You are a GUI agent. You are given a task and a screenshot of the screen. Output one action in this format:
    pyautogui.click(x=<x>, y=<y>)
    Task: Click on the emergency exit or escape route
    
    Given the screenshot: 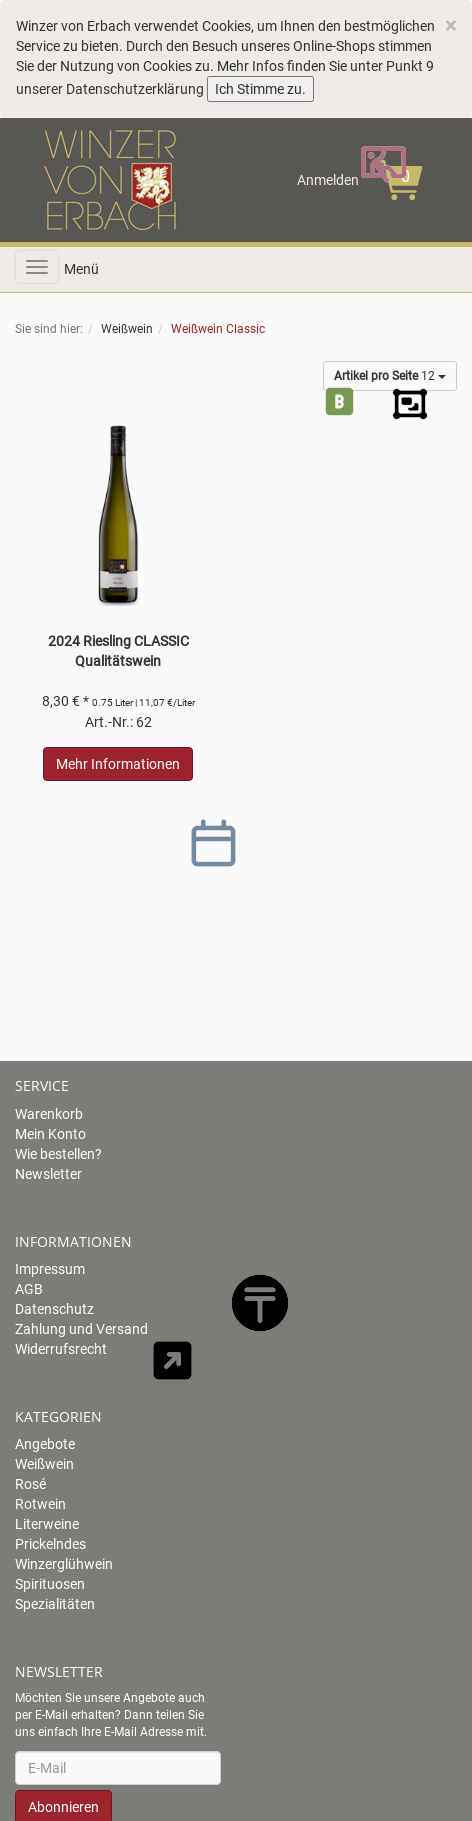 What is the action you would take?
    pyautogui.click(x=383, y=164)
    